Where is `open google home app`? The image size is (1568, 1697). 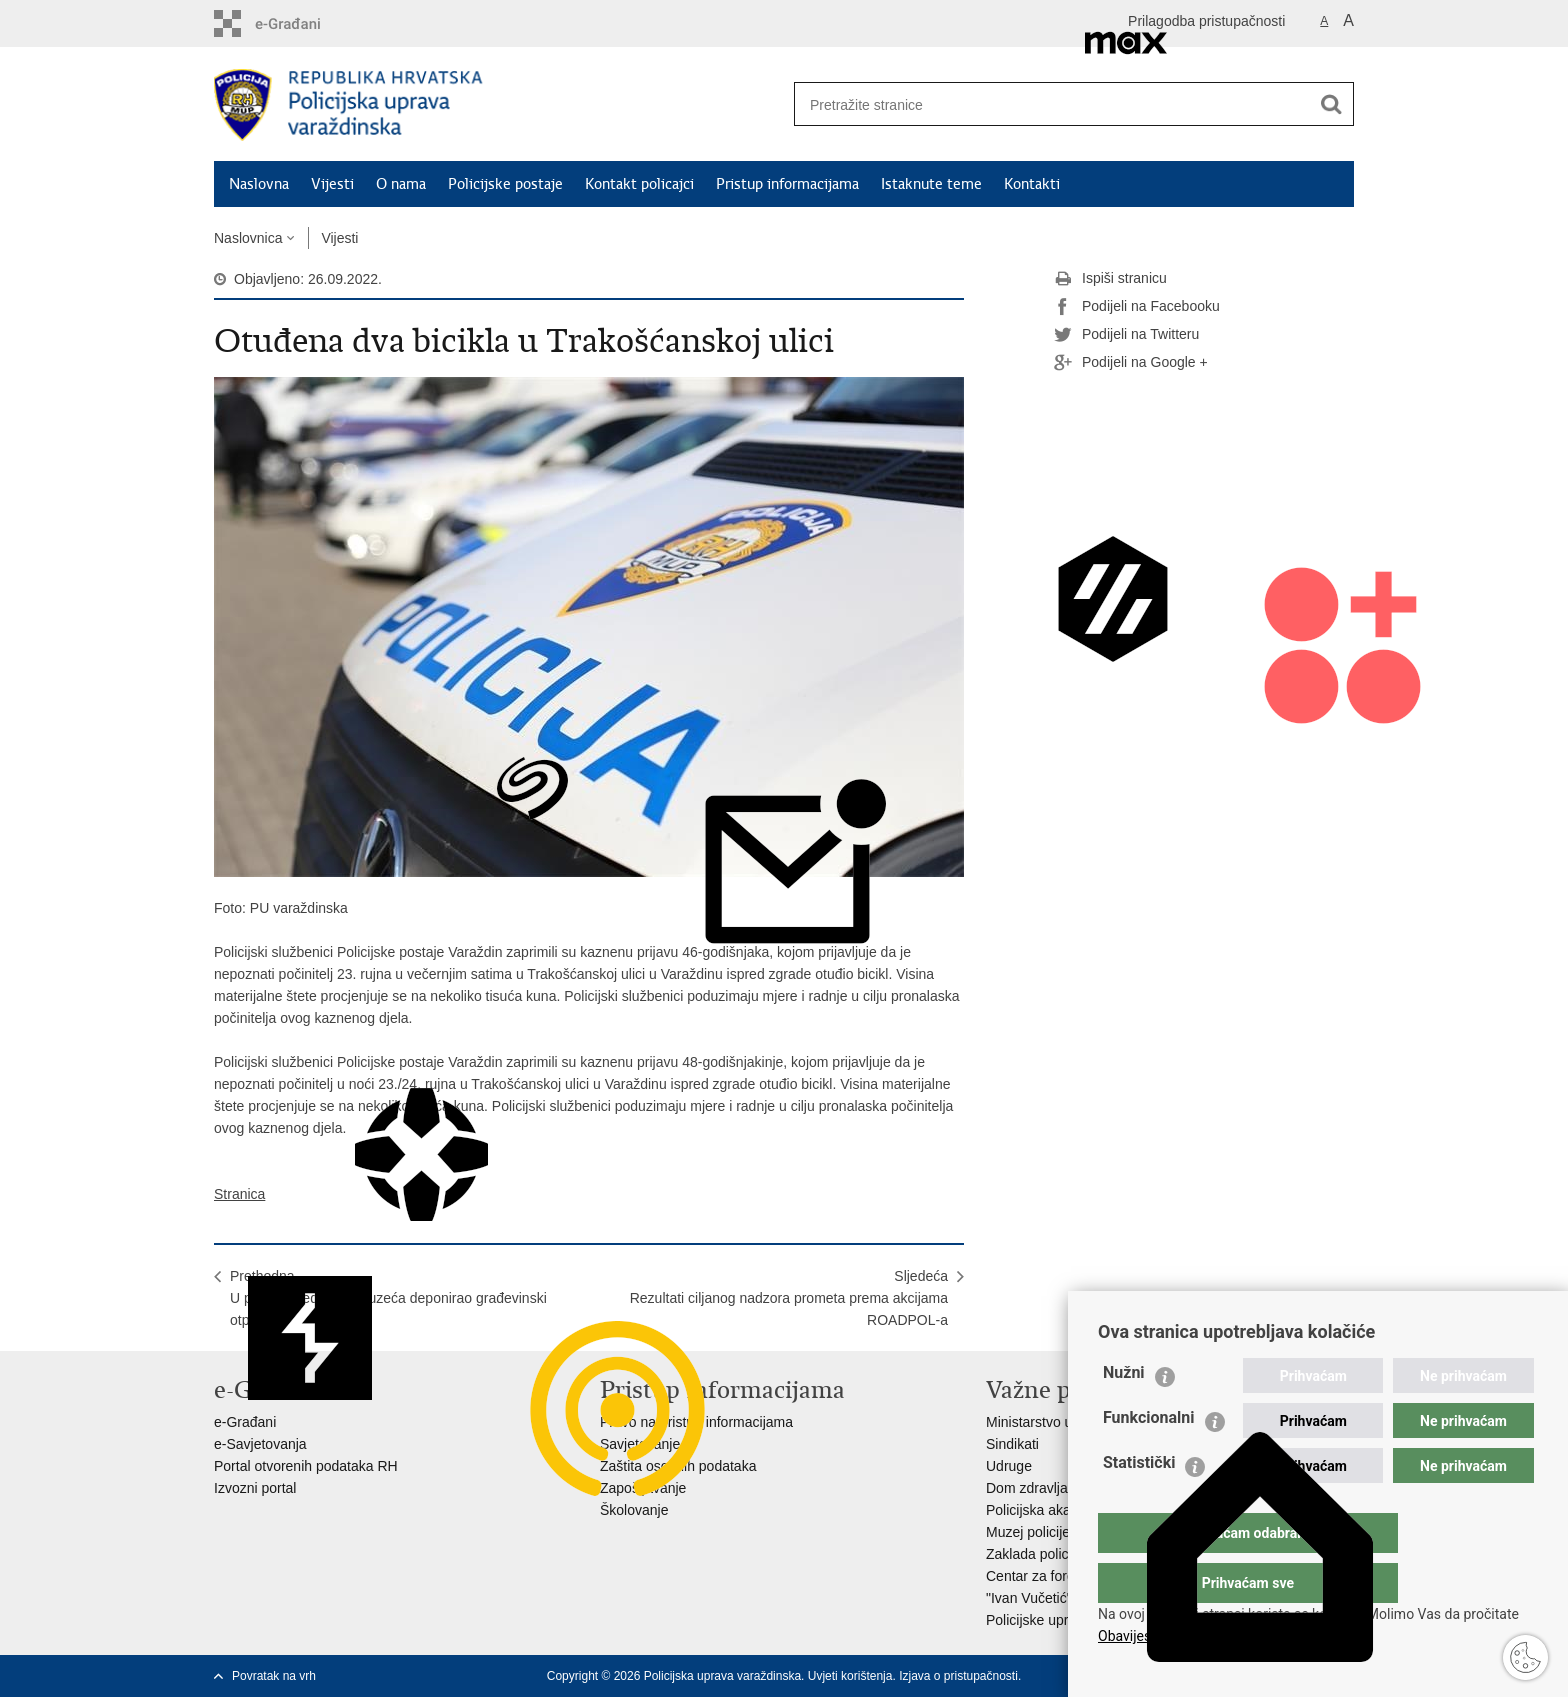
open google home app is located at coordinates (1260, 1547).